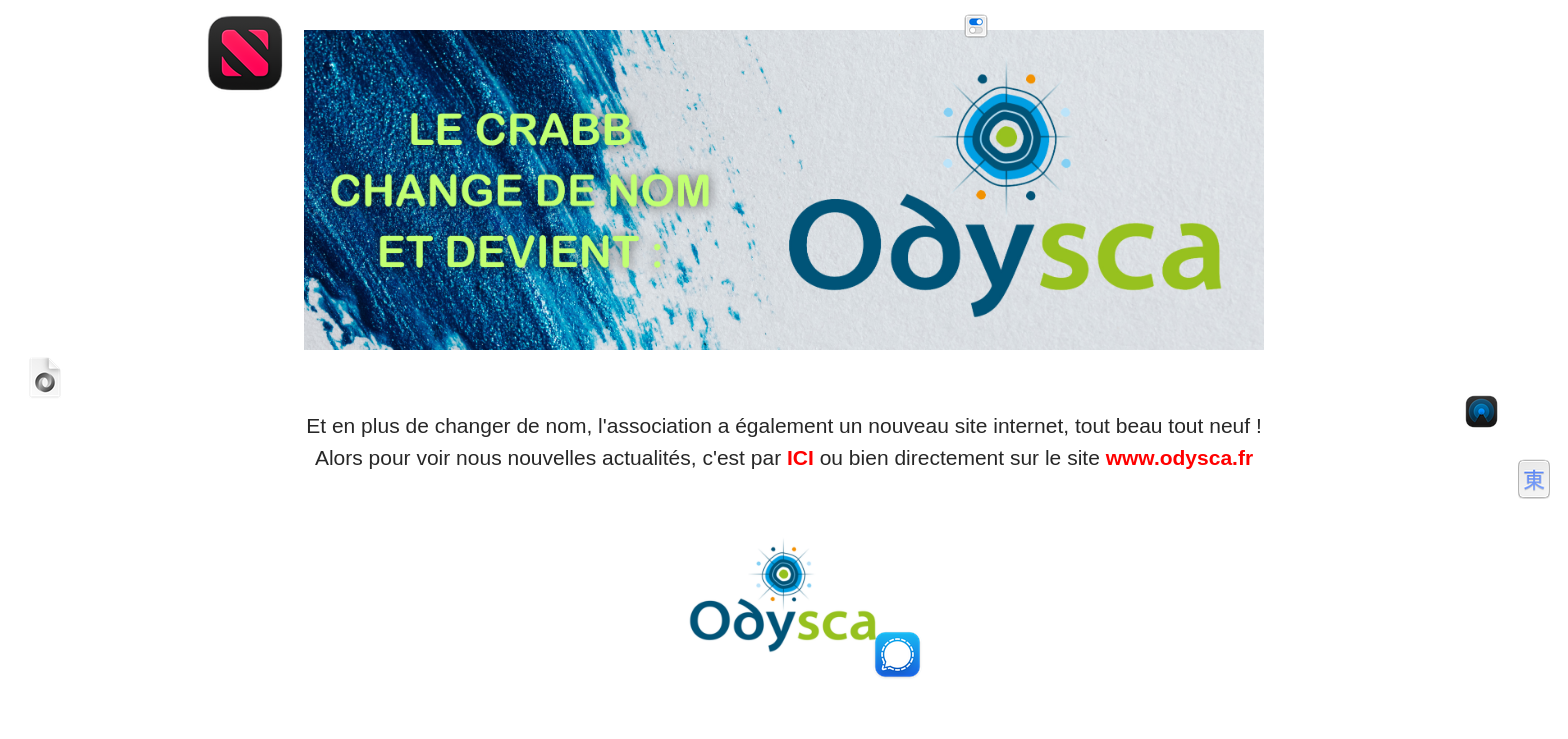 This screenshot has width=1568, height=739. What do you see at coordinates (1481, 411) in the screenshot?
I see `open airdrop to share files wirelessly` at bounding box center [1481, 411].